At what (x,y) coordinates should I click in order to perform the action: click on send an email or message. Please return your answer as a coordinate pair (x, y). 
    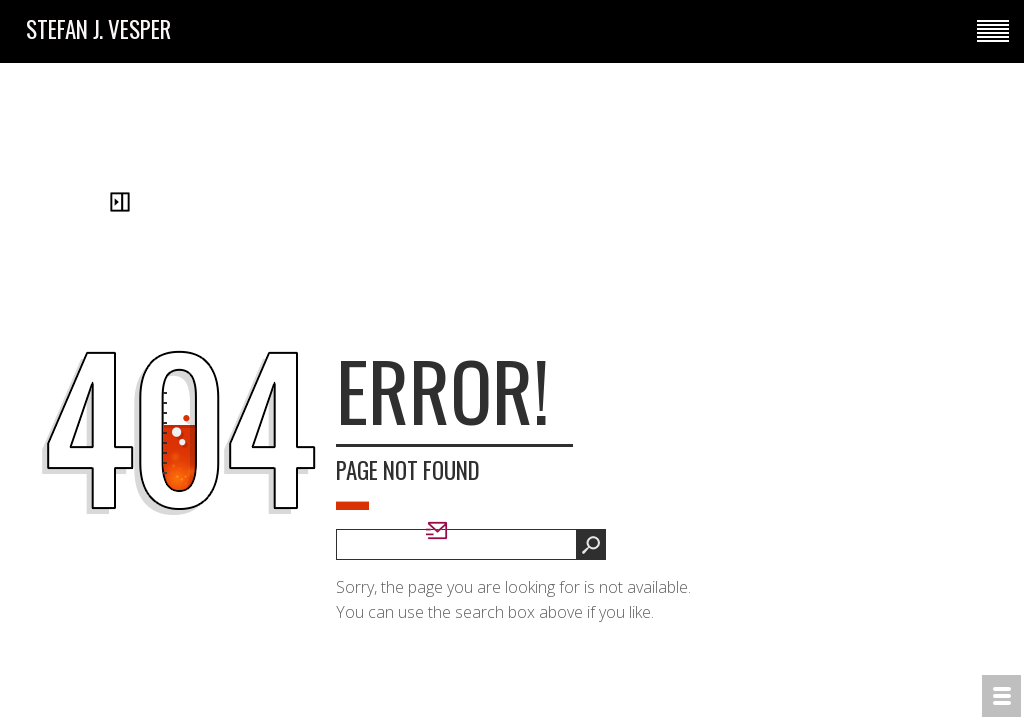
    Looking at the image, I should click on (437, 530).